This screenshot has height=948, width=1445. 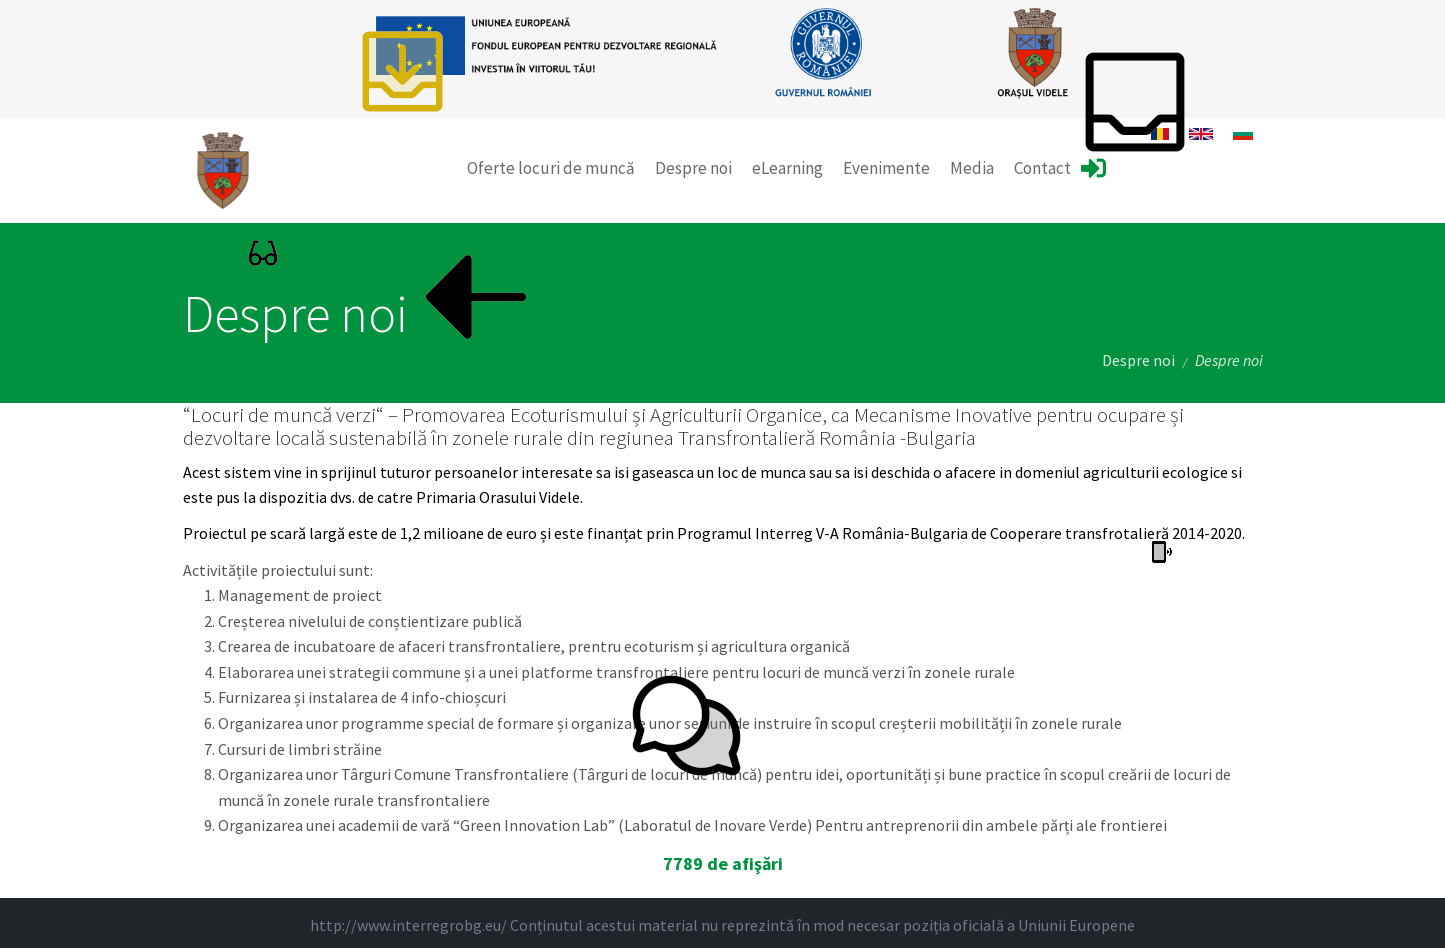 What do you see at coordinates (1162, 552) in the screenshot?
I see `indicates an incoming call or notification on a linked device` at bounding box center [1162, 552].